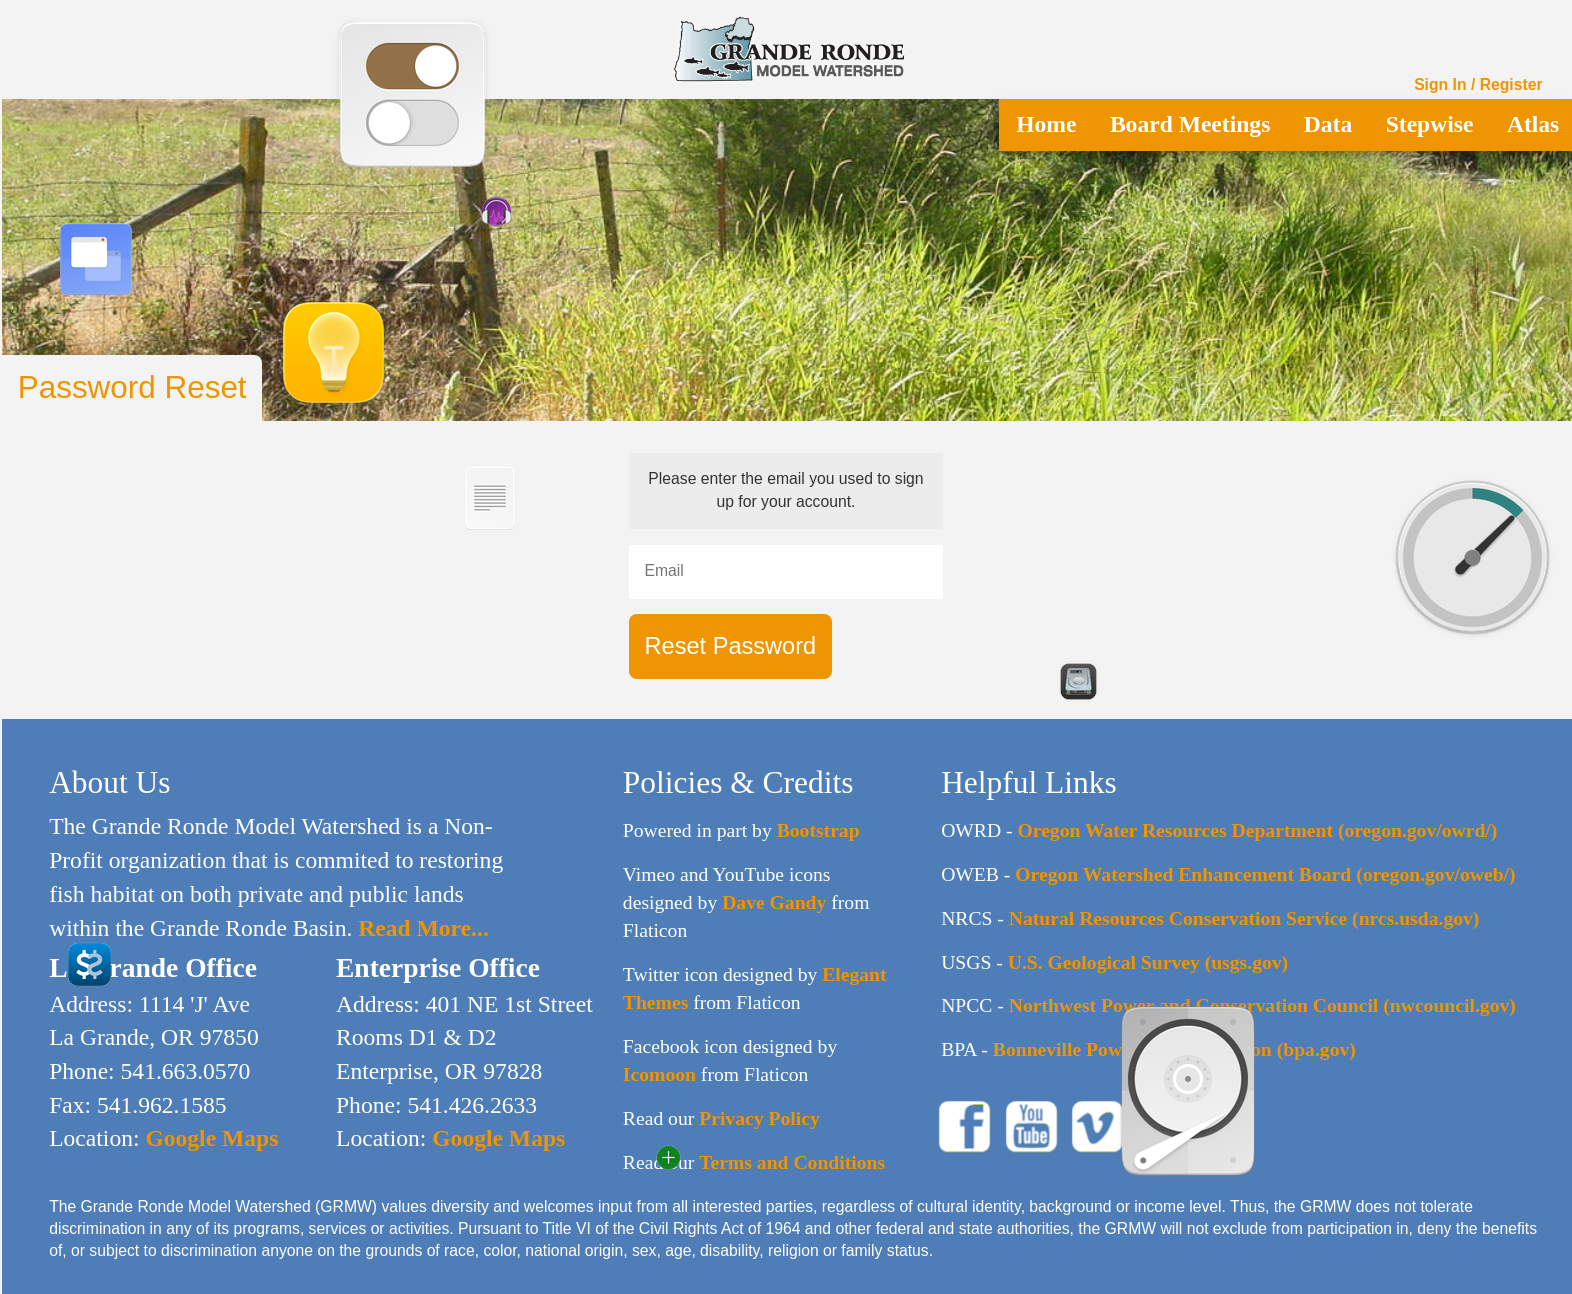 The width and height of the screenshot is (1572, 1294). Describe the element at coordinates (496, 211) in the screenshot. I see `audio headset device connected` at that location.